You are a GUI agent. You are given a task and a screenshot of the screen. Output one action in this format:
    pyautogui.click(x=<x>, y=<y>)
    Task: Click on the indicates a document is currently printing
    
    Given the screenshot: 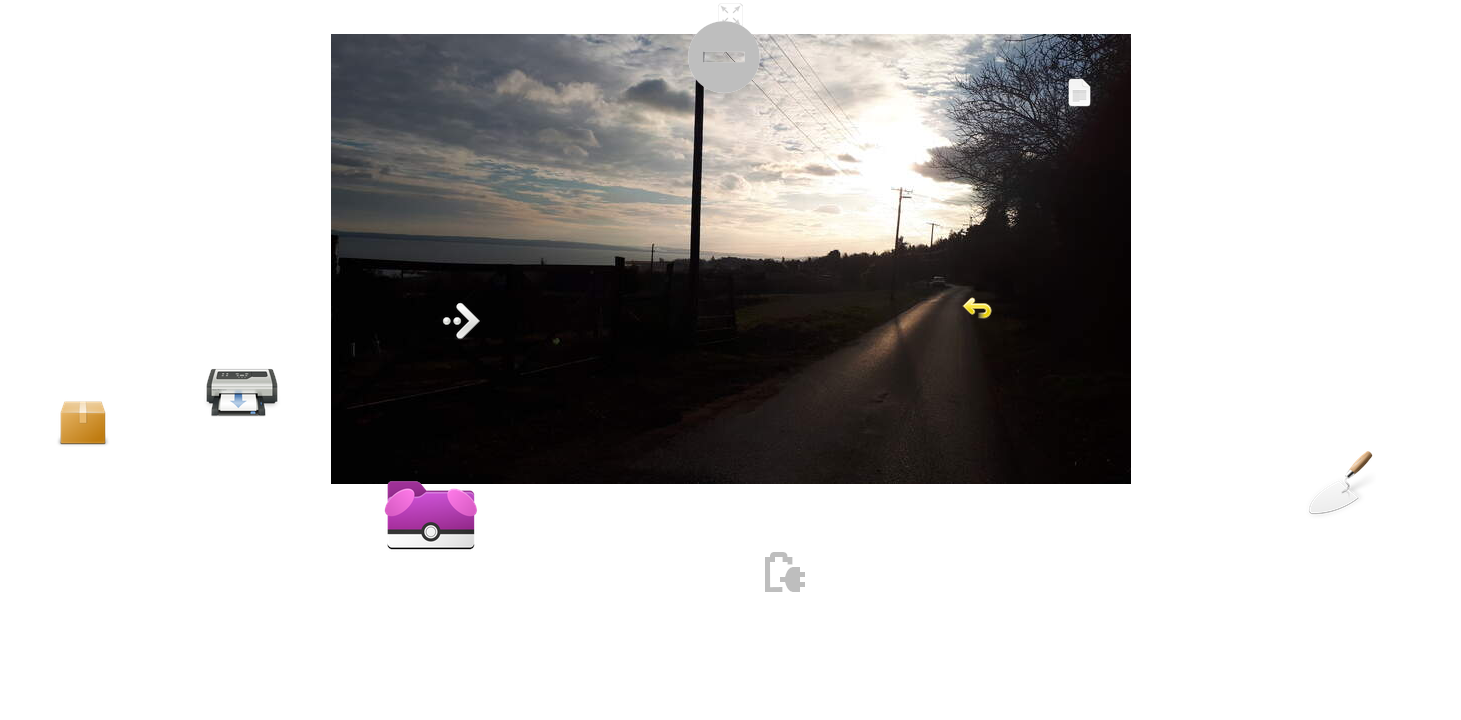 What is the action you would take?
    pyautogui.click(x=242, y=391)
    